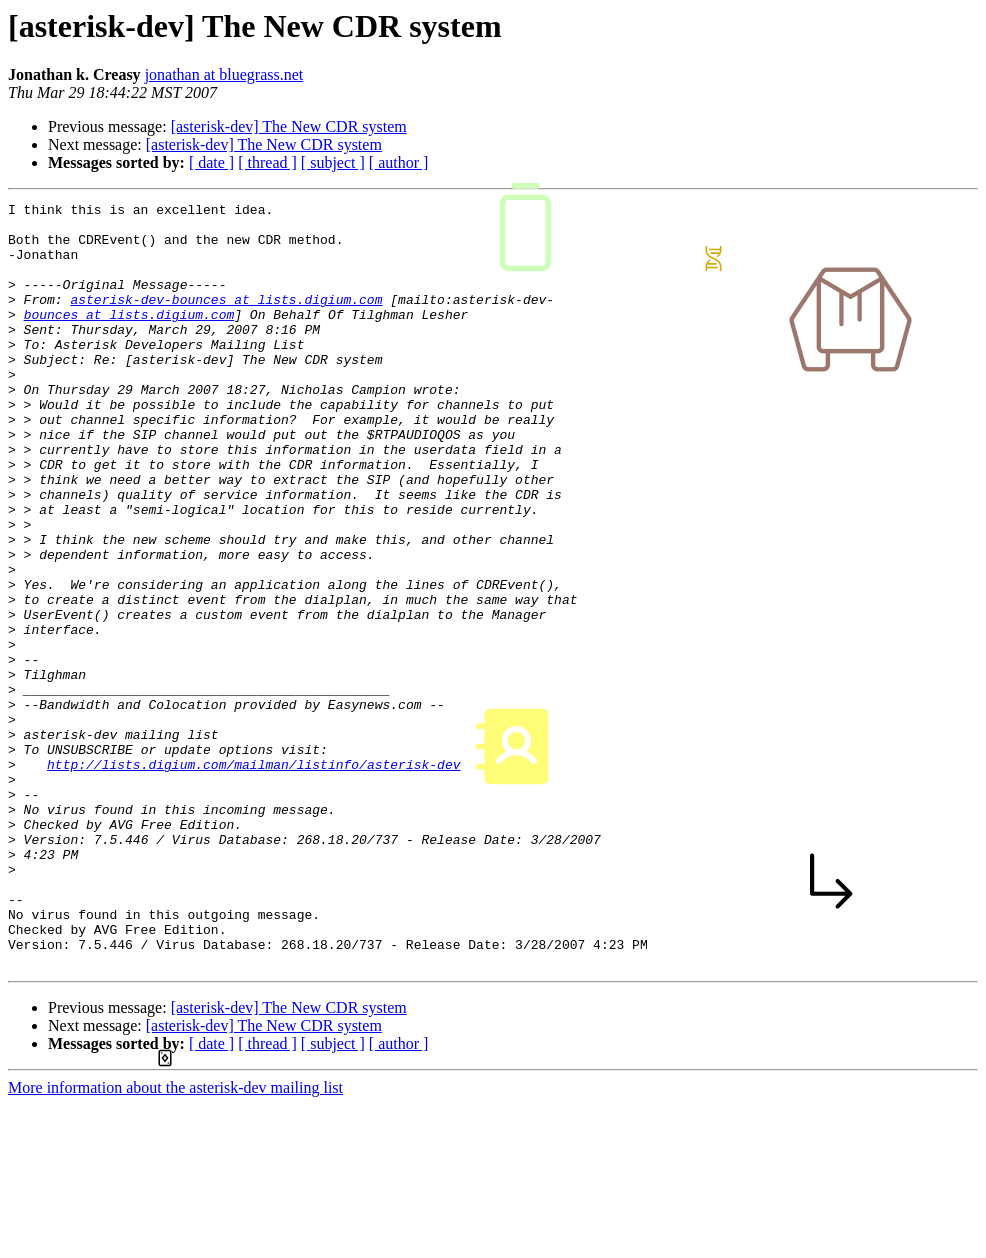 The height and width of the screenshot is (1258, 986). Describe the element at coordinates (850, 319) in the screenshot. I see `browse casual or streetwear clothing` at that location.